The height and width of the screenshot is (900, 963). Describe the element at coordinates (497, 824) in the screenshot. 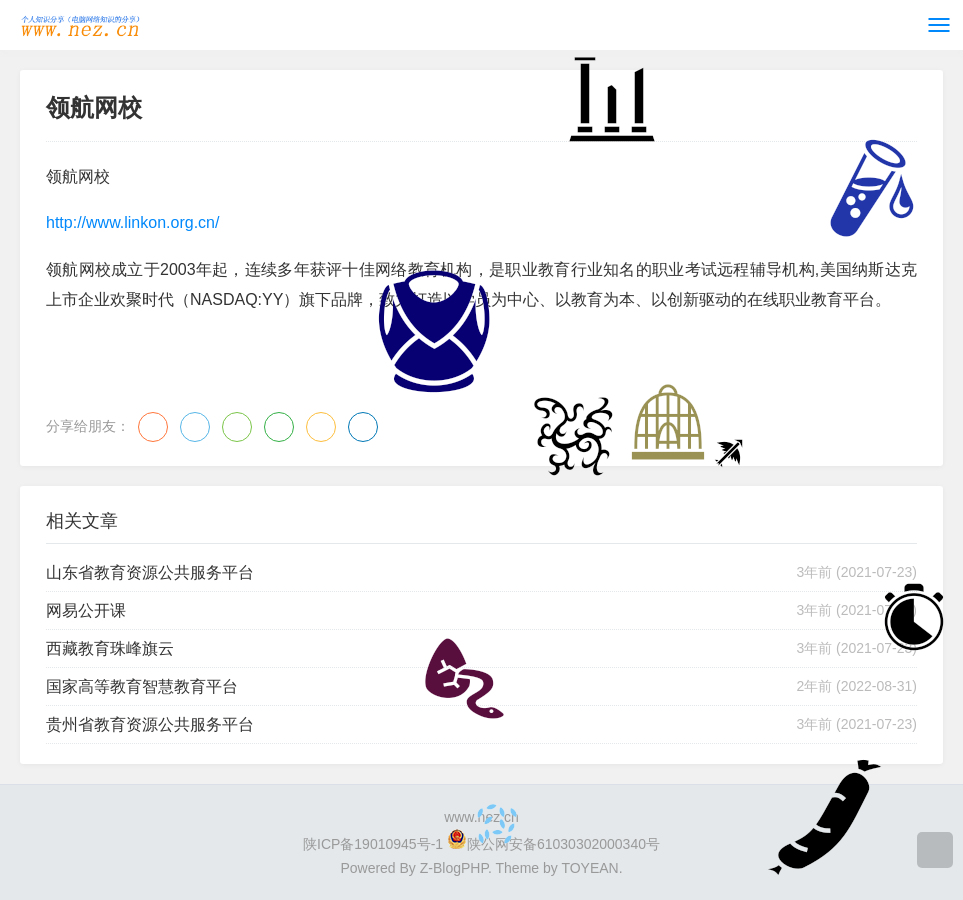

I see `sesame seeds ingredient or allergen indicator` at that location.